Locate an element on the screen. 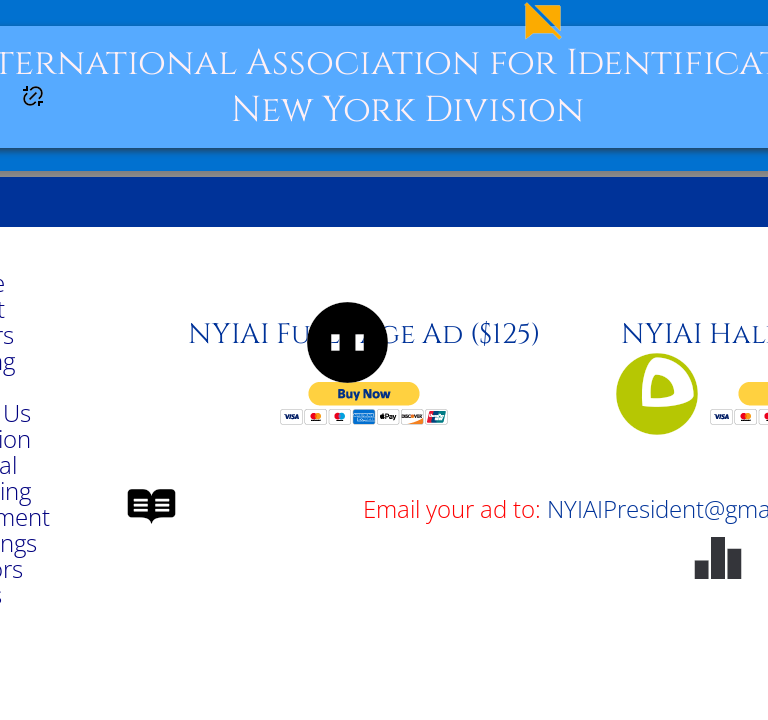  electrical outlet or power source indicator is located at coordinates (347, 342).